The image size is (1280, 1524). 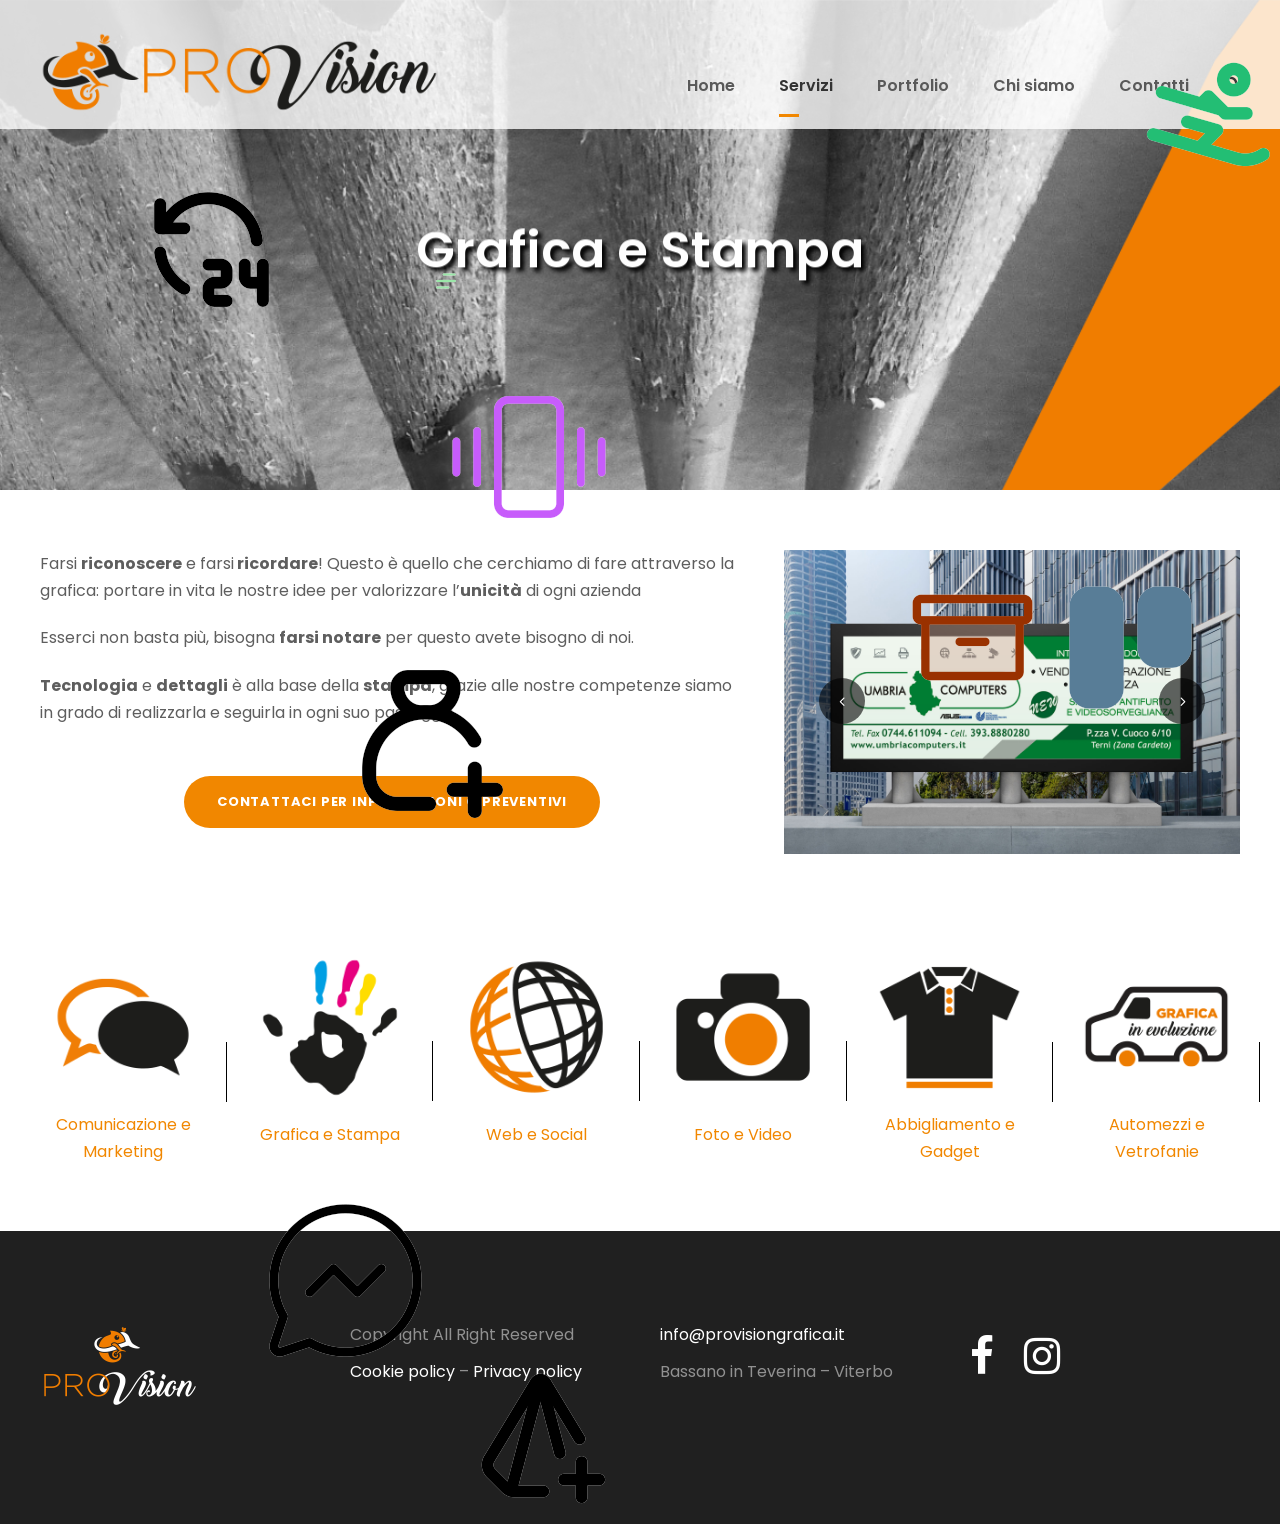 What do you see at coordinates (425, 740) in the screenshot?
I see `add funds to your balance` at bounding box center [425, 740].